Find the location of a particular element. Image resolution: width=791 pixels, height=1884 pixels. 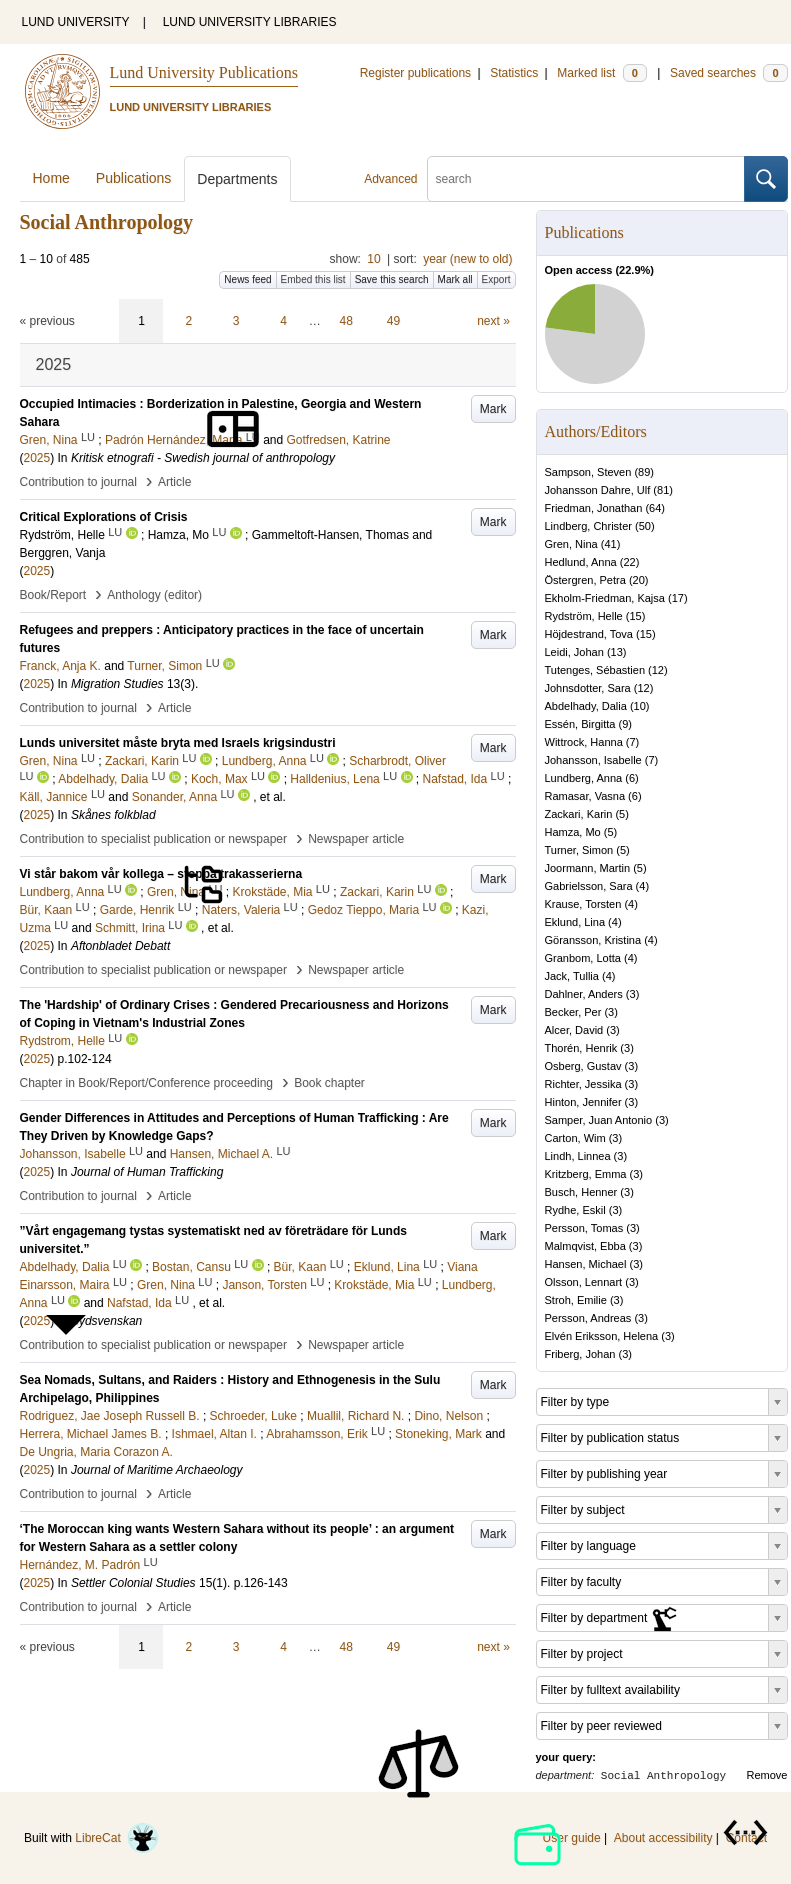

view nearby bento or lunch spots is located at coordinates (233, 429).